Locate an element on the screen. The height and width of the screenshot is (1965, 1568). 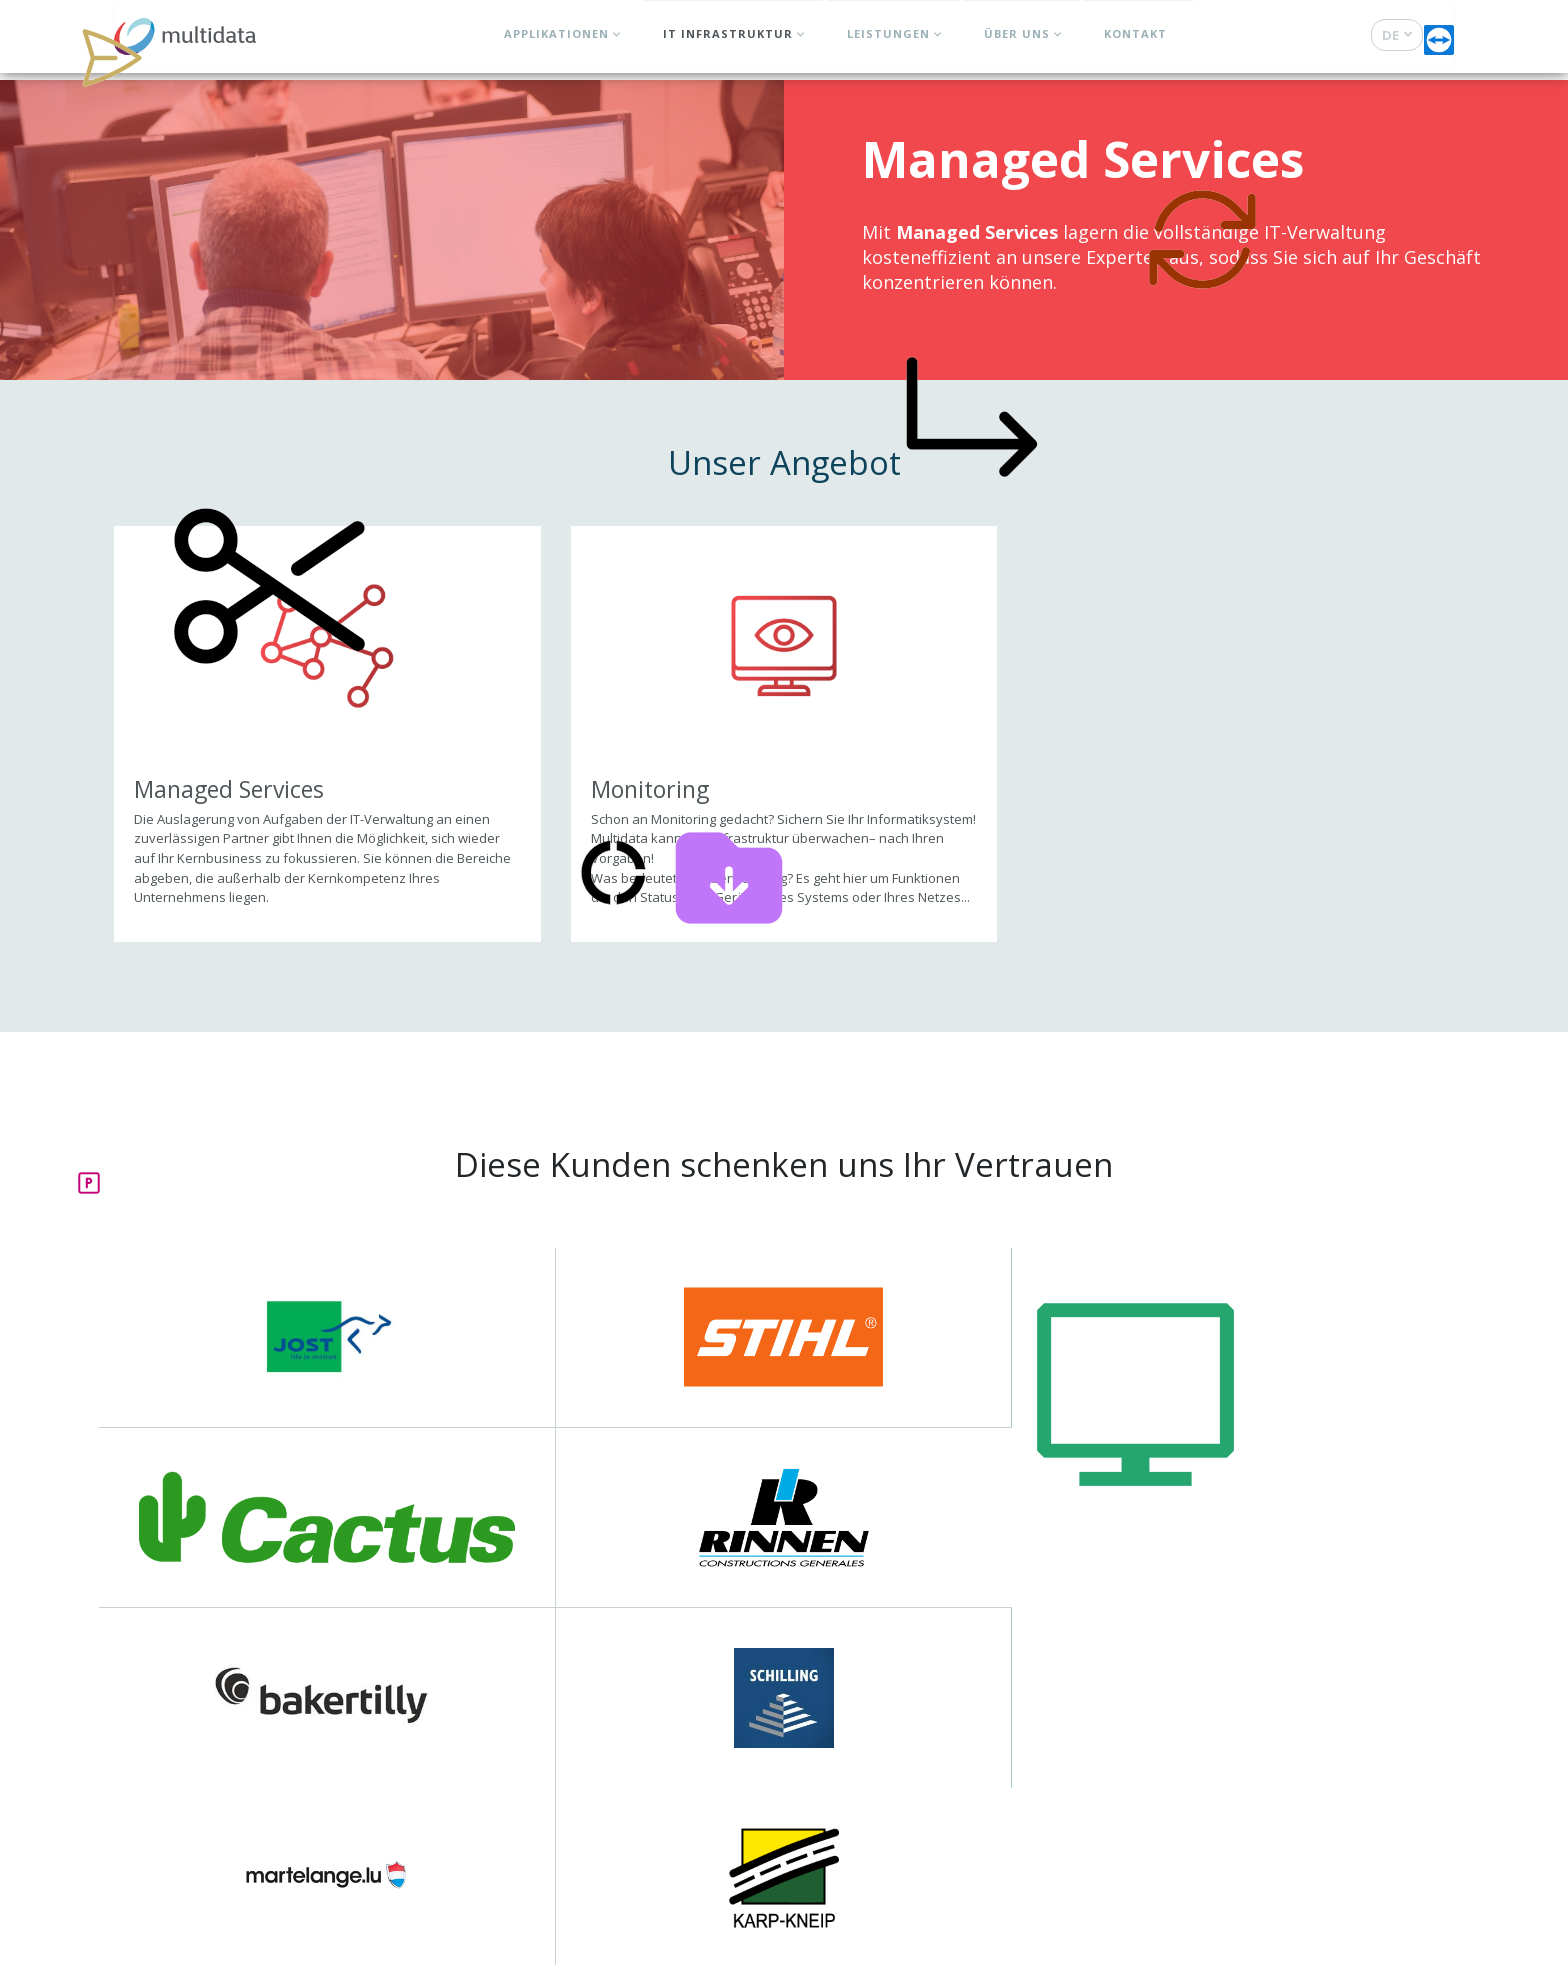
view progress or completion status is located at coordinates (613, 872).